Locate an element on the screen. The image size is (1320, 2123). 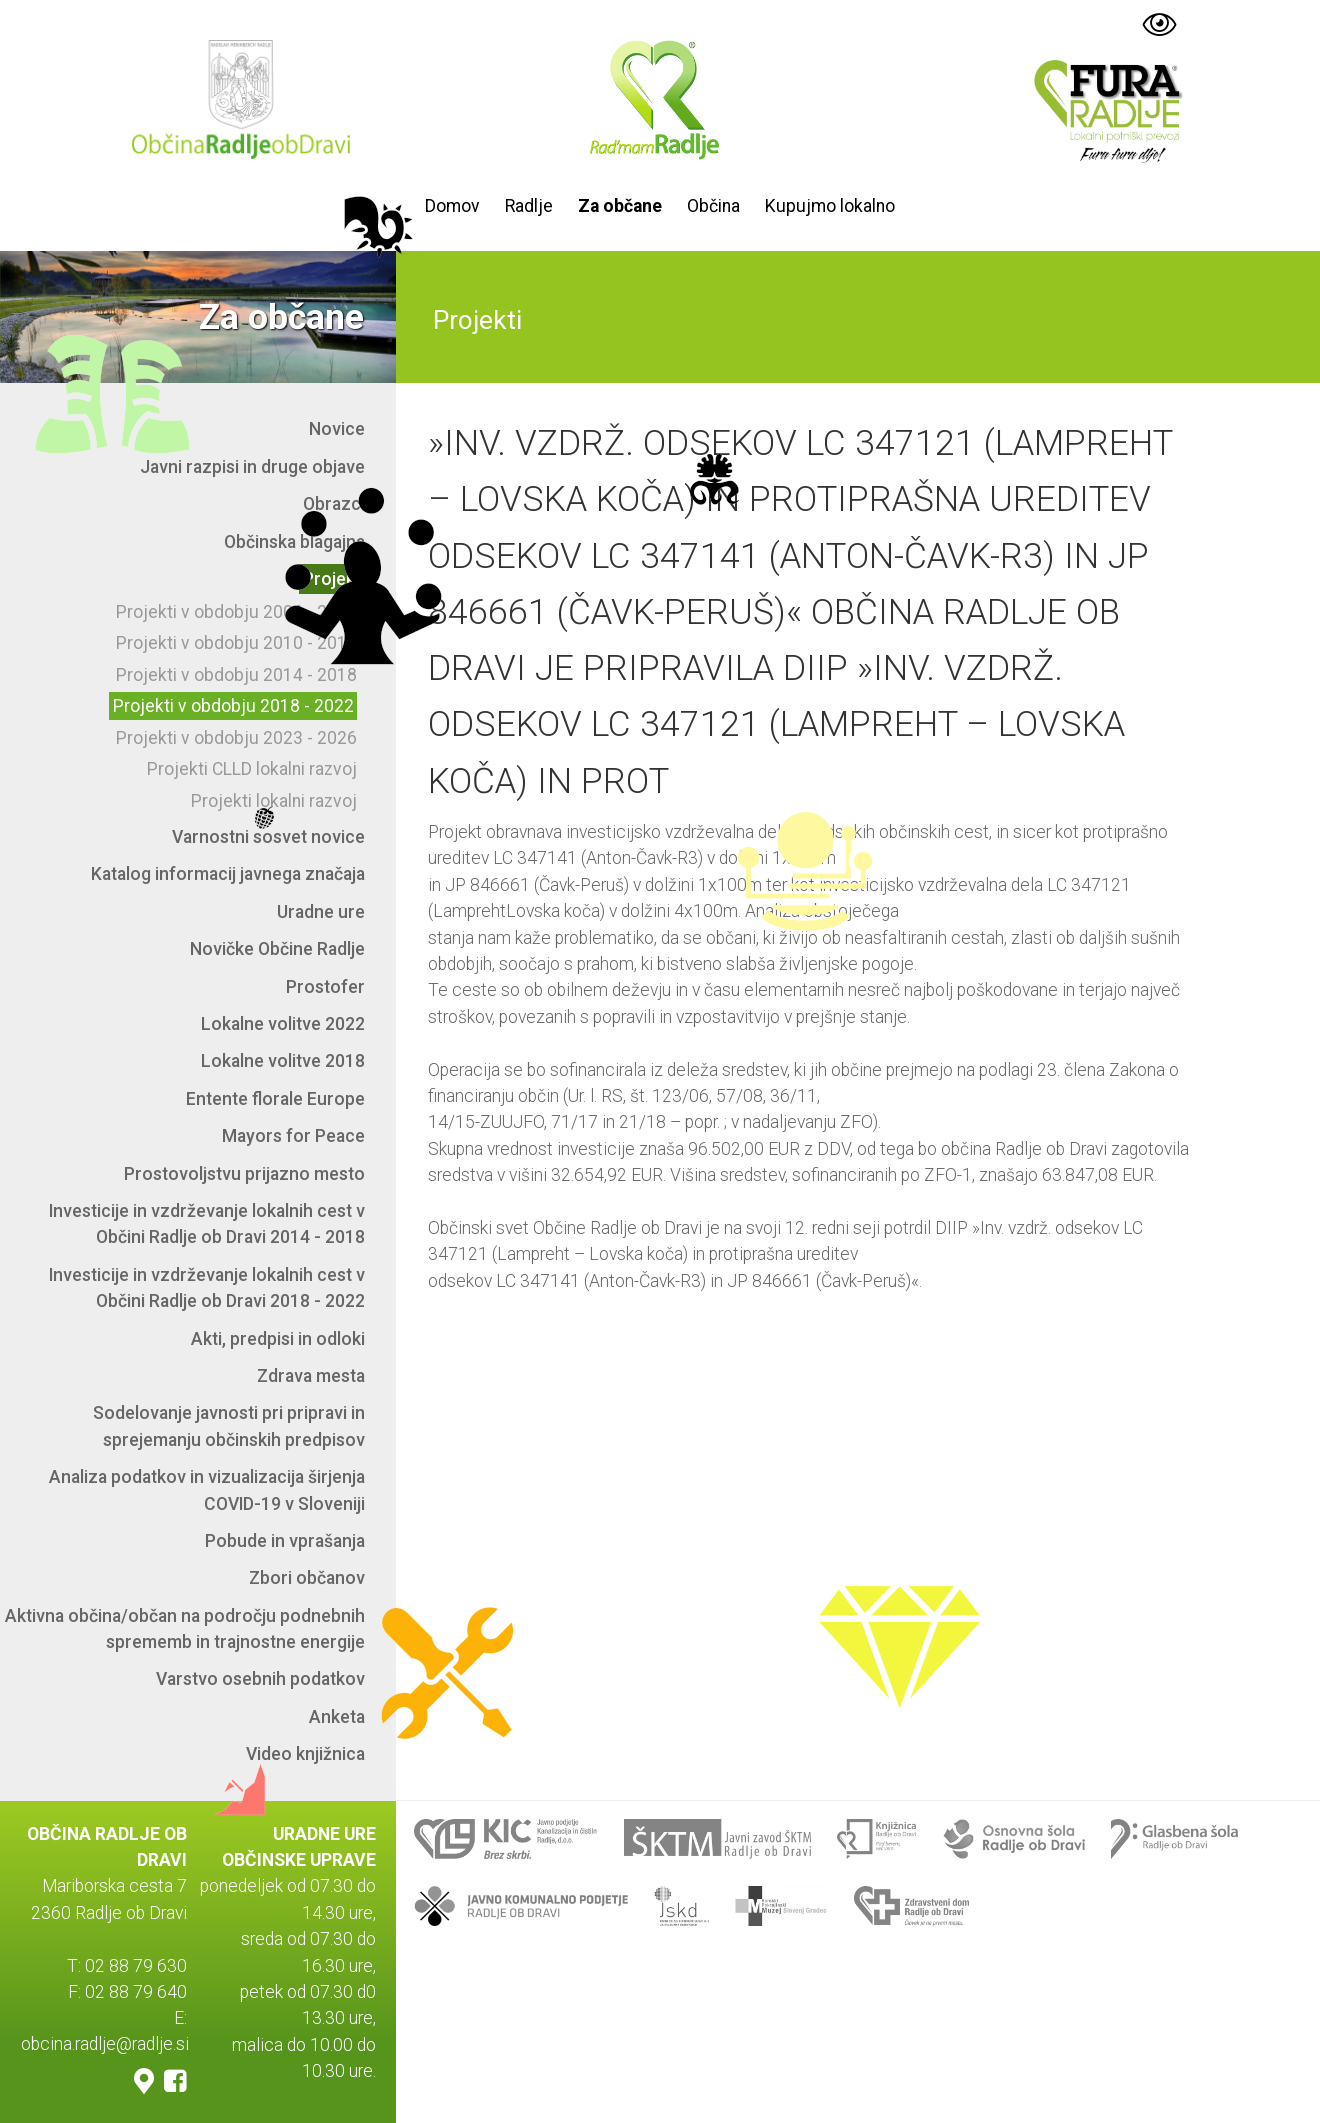
equip steel-toe boots to your character is located at coordinates (112, 392).